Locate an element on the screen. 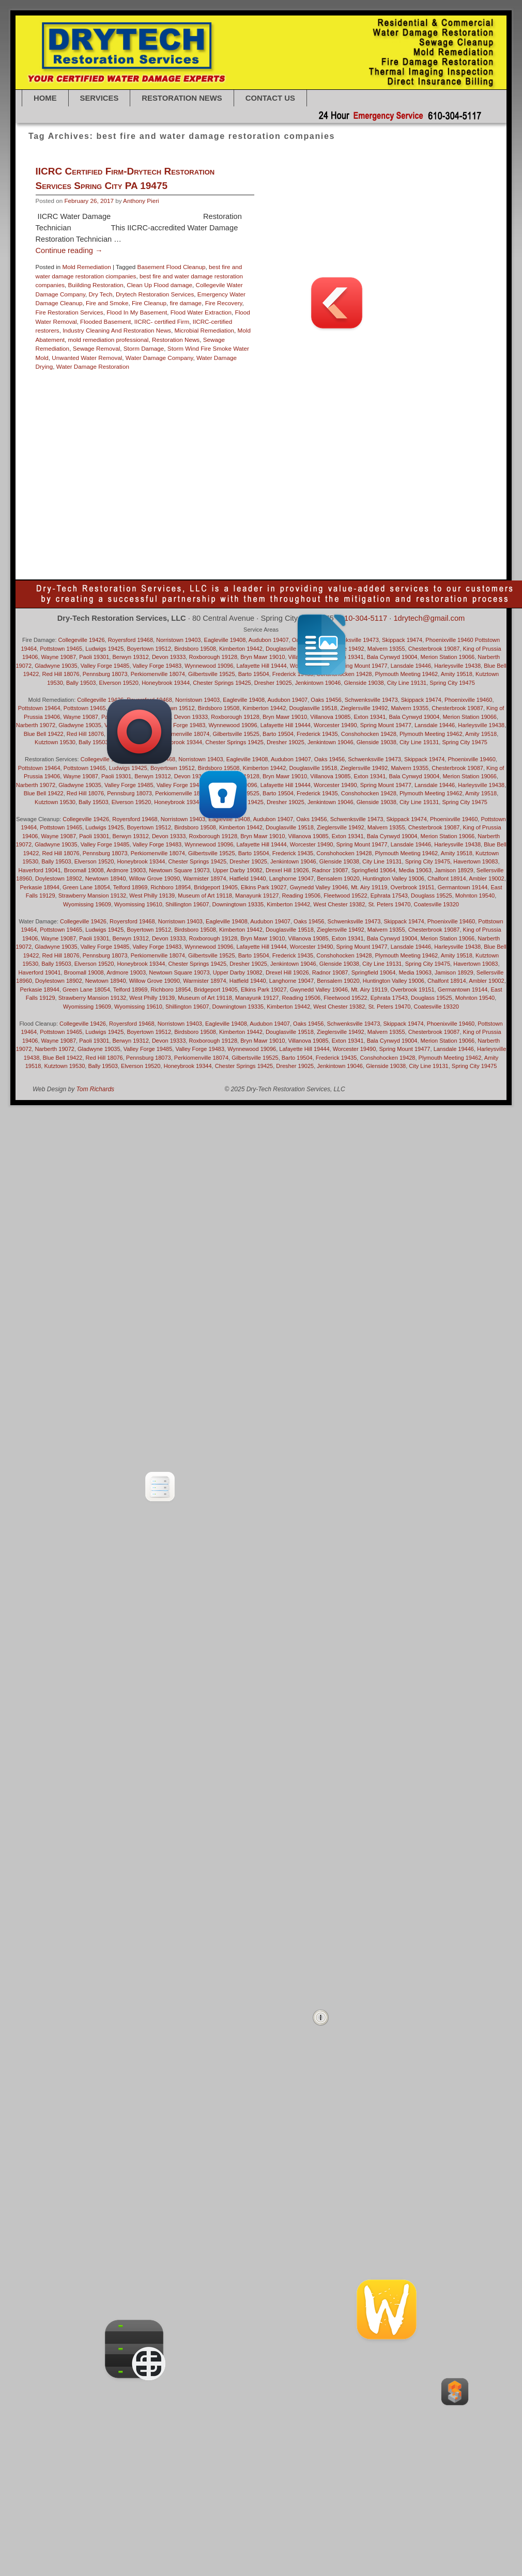 This screenshot has height=2576, width=522. configure windows network sharing settings is located at coordinates (134, 2349).